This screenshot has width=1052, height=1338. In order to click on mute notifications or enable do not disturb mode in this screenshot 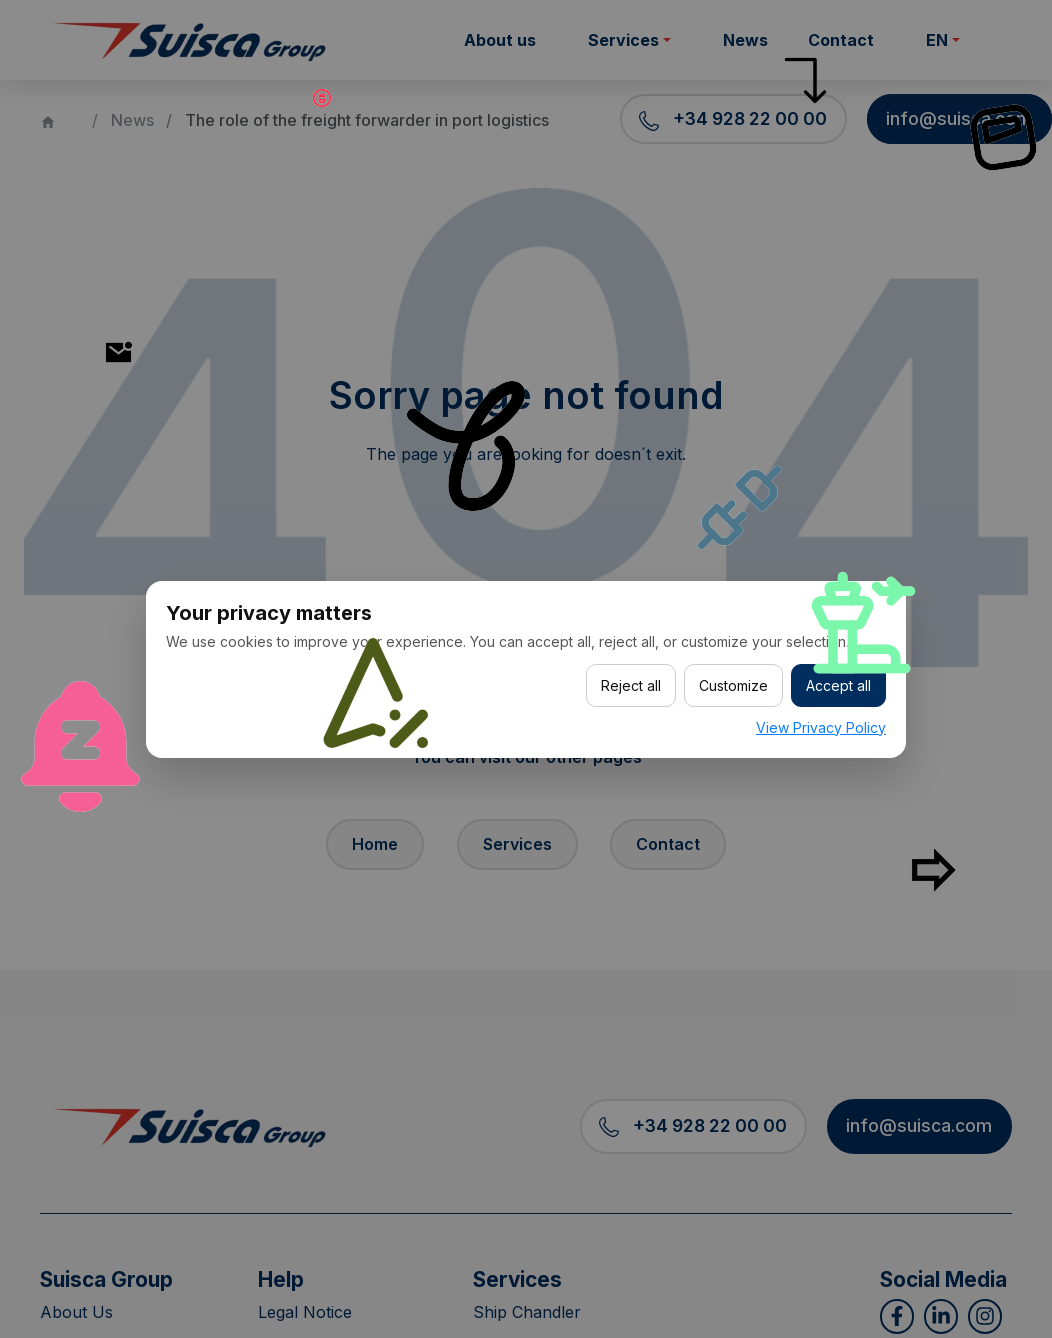, I will do `click(80, 746)`.